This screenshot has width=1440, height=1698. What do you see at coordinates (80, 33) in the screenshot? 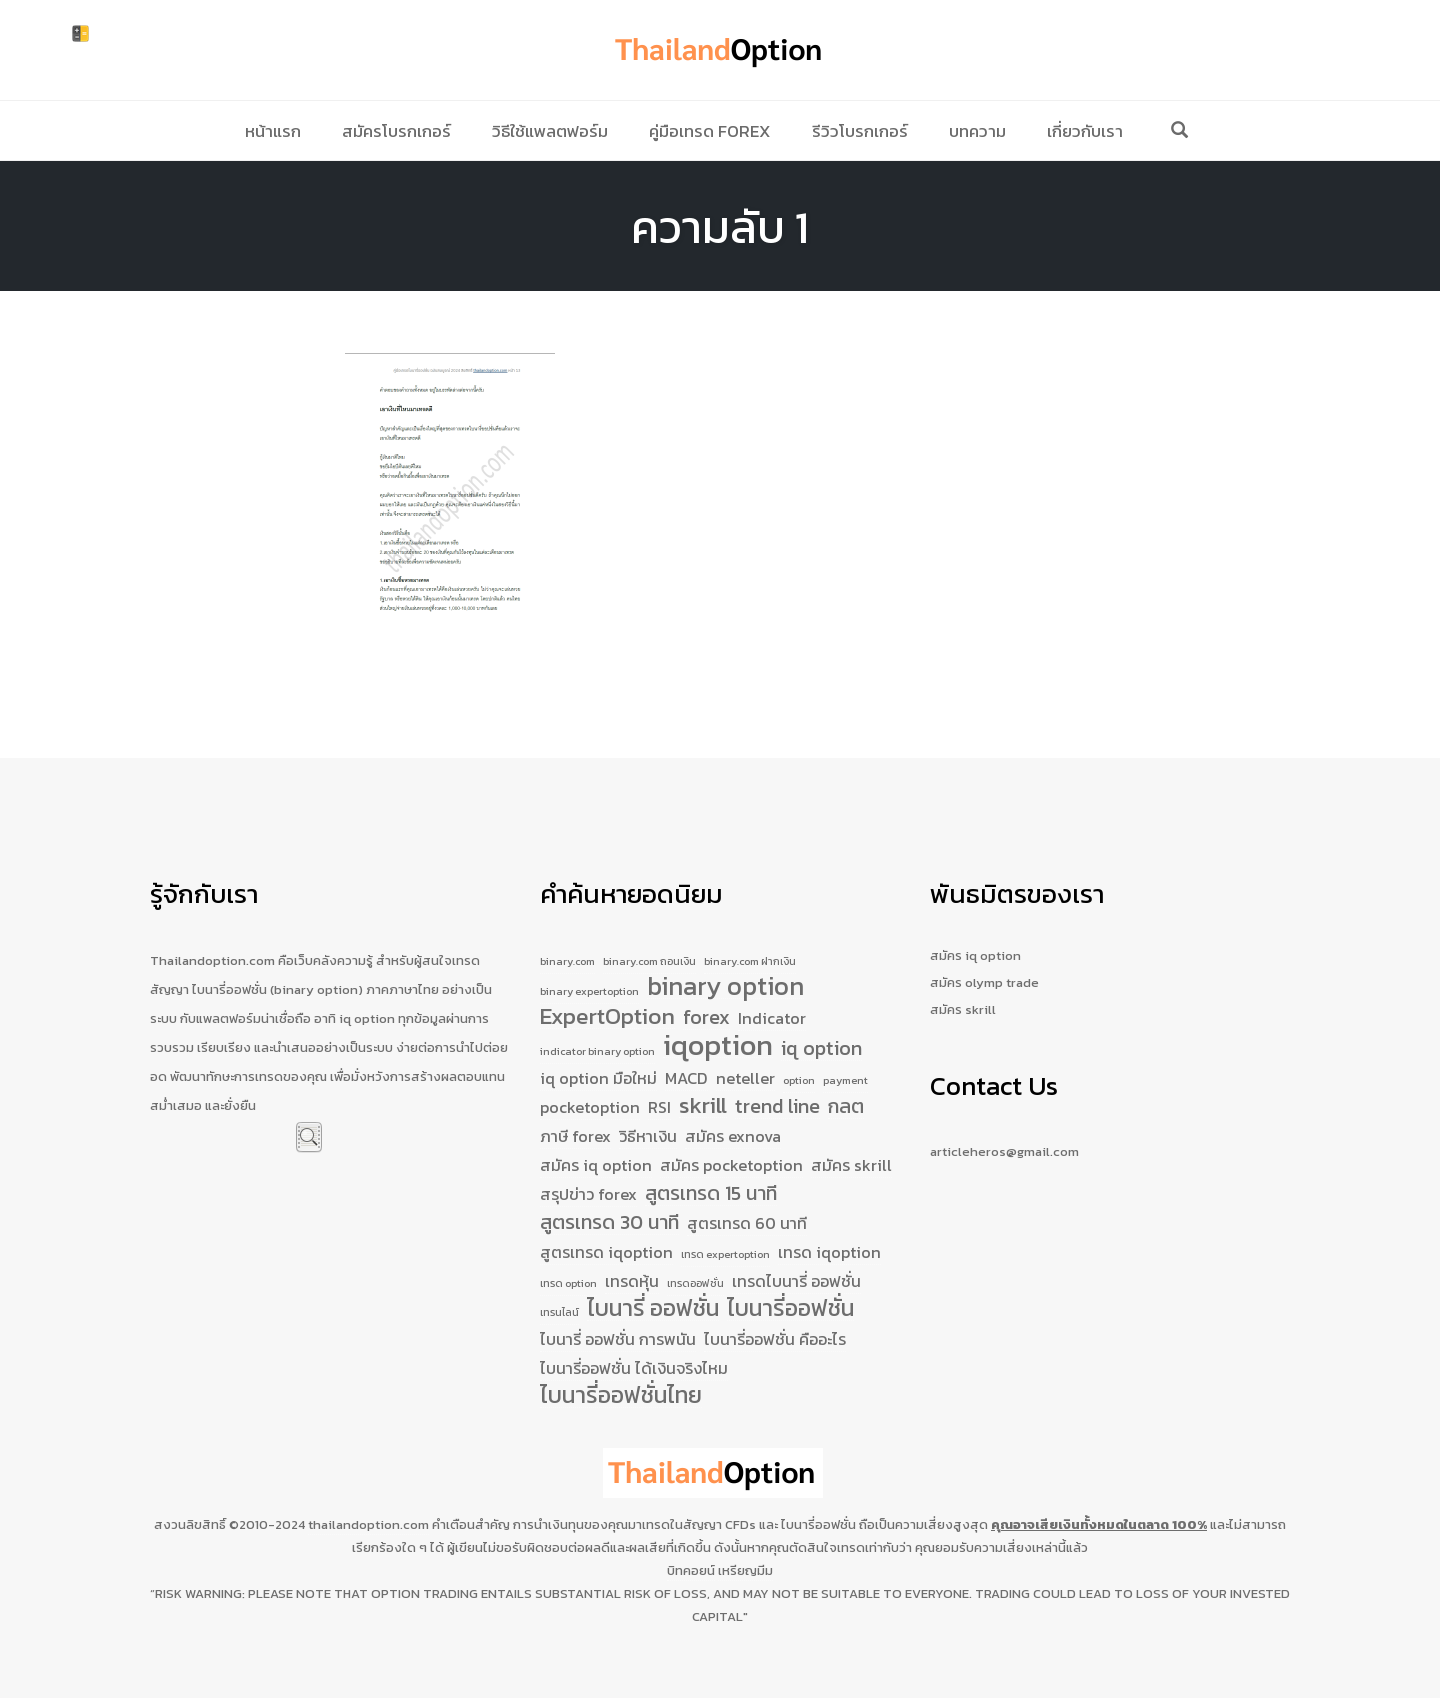
I see `open the calculator app` at bounding box center [80, 33].